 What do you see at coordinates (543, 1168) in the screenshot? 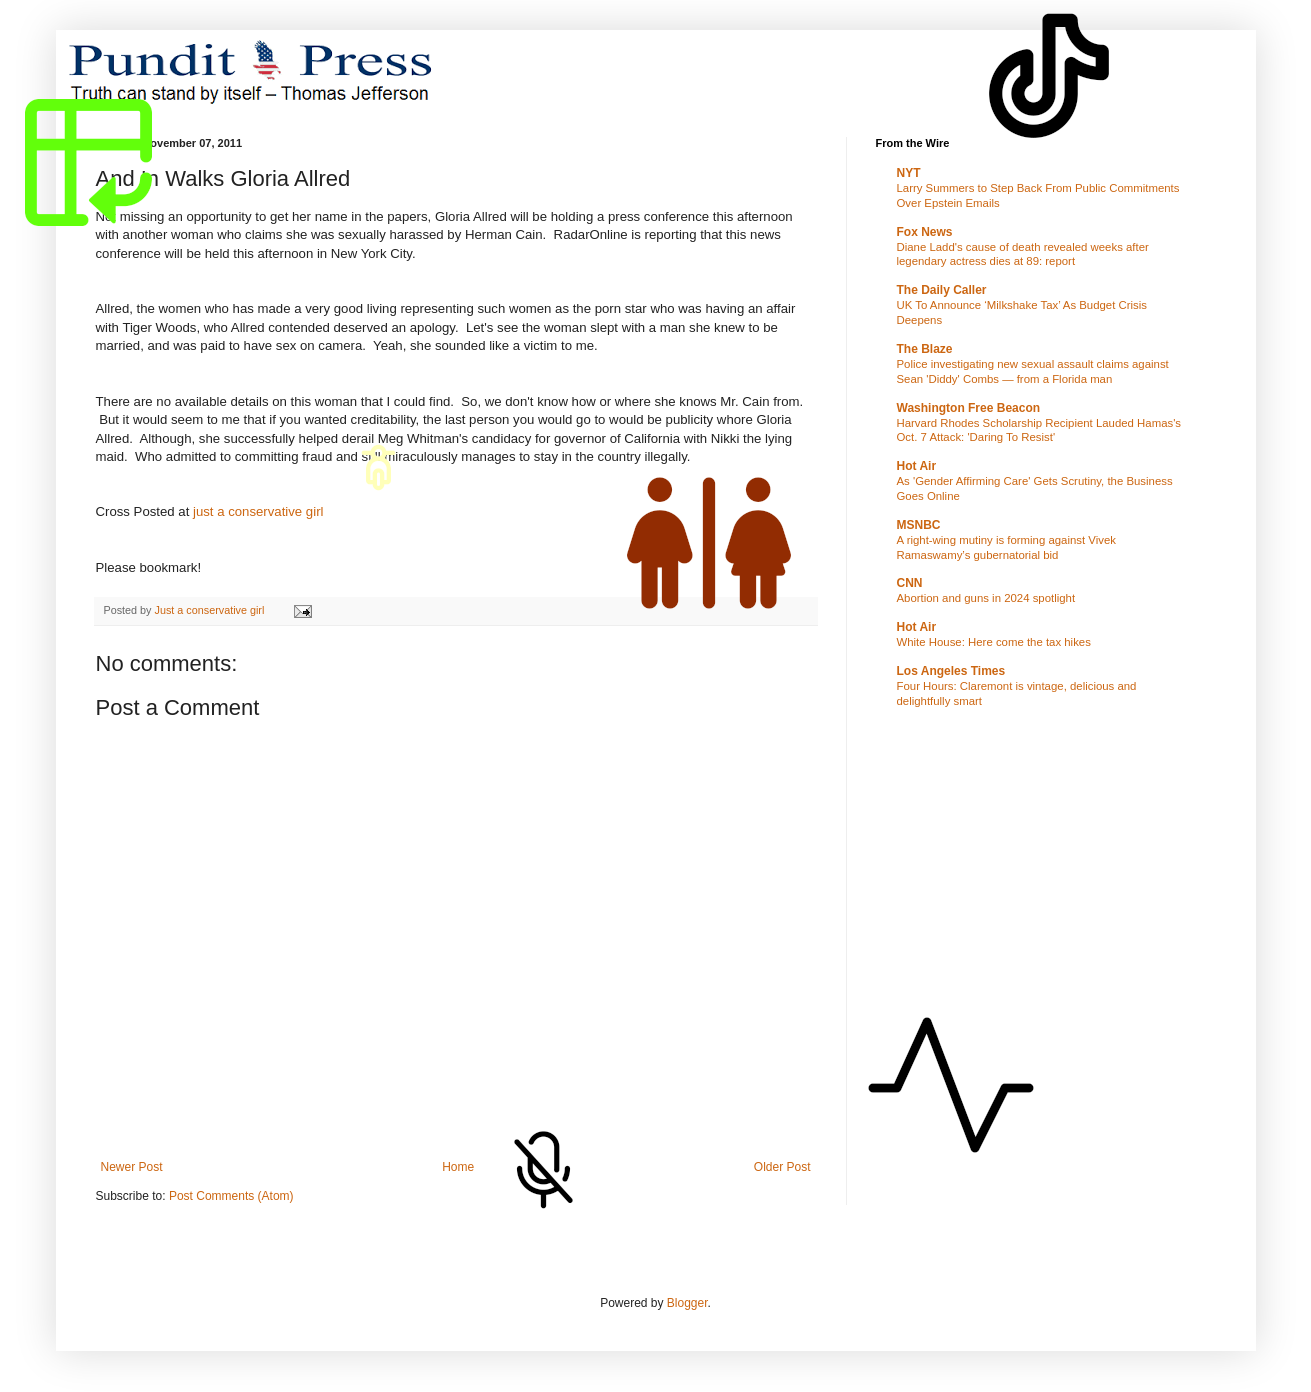
I see `mute your microphone` at bounding box center [543, 1168].